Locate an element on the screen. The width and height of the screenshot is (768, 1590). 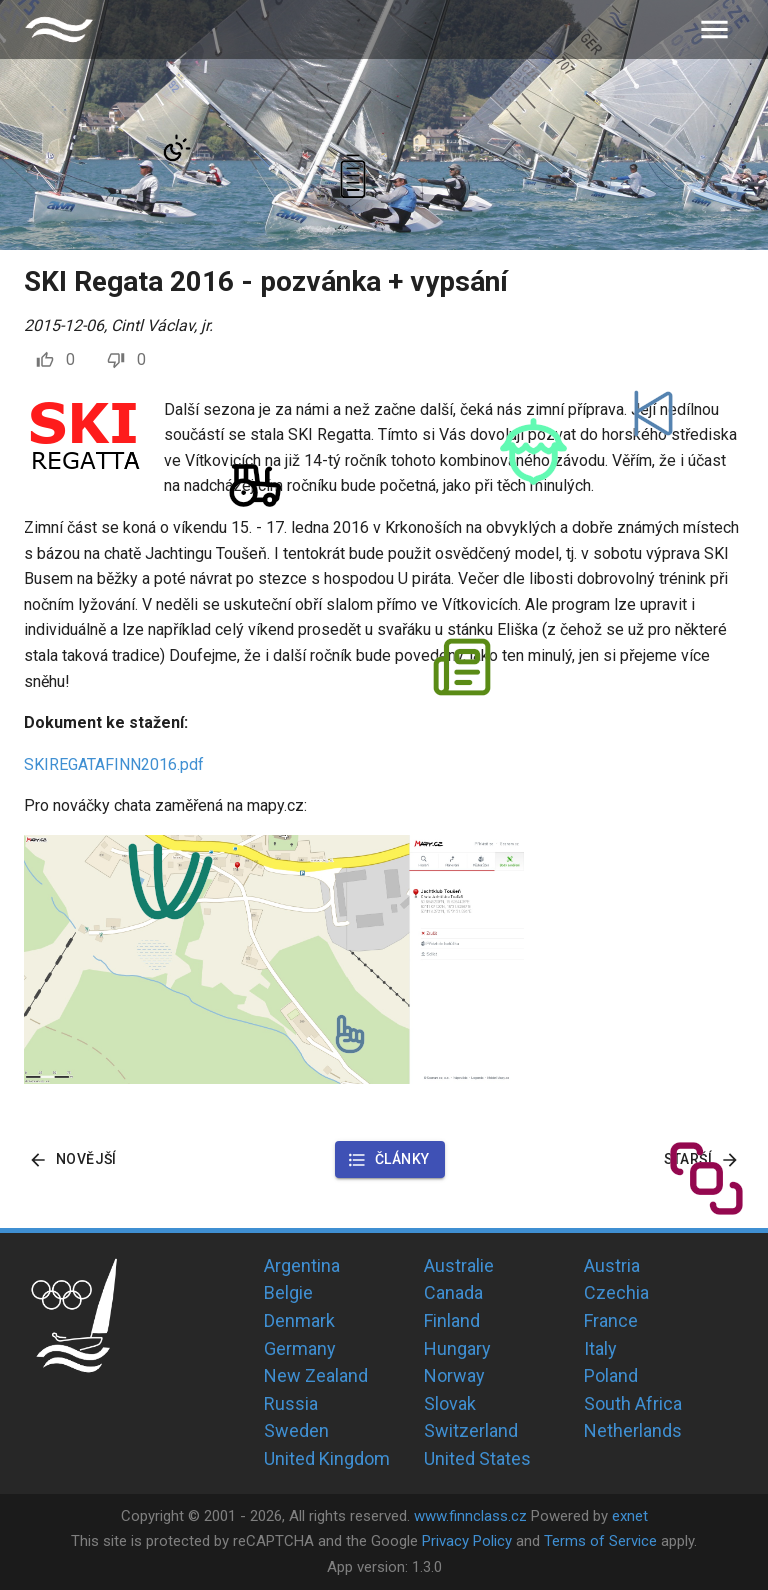
open windy weather app is located at coordinates (170, 881).